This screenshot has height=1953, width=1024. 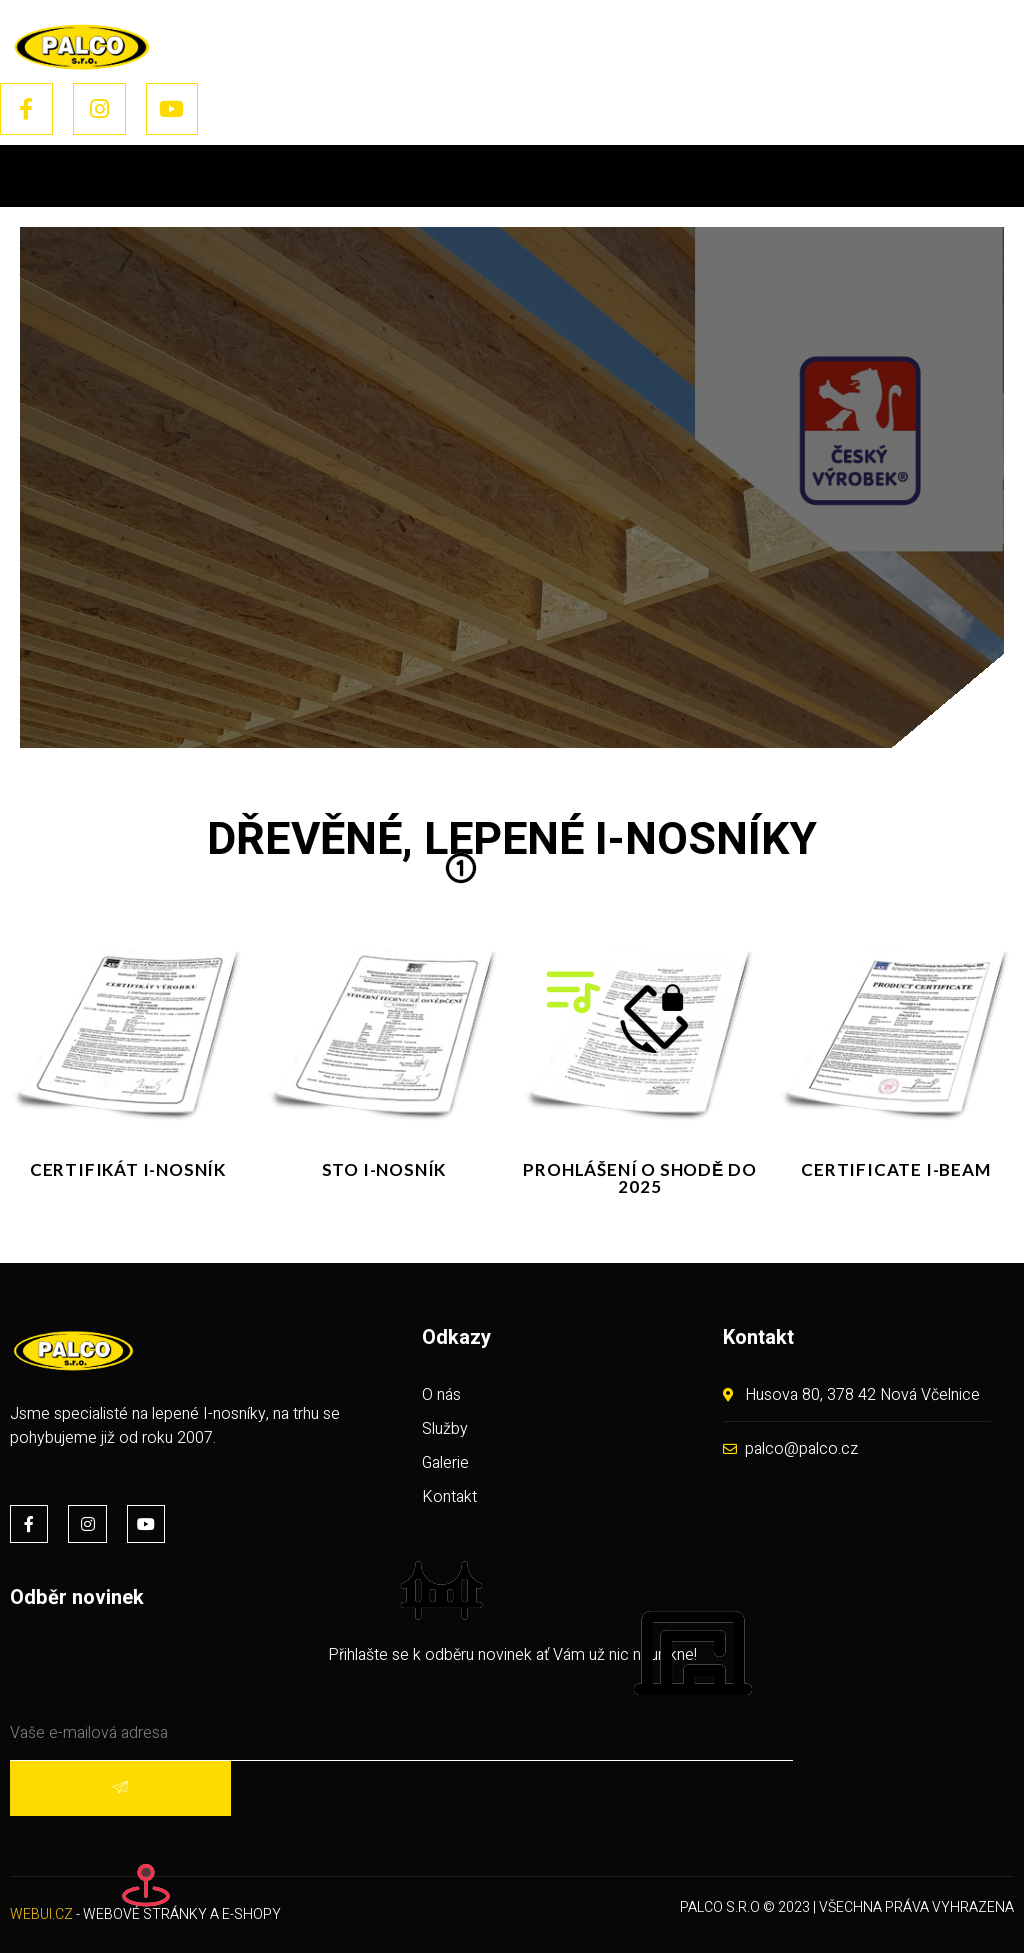 I want to click on navigate to bridges or overpasses on a map, so click(x=441, y=1590).